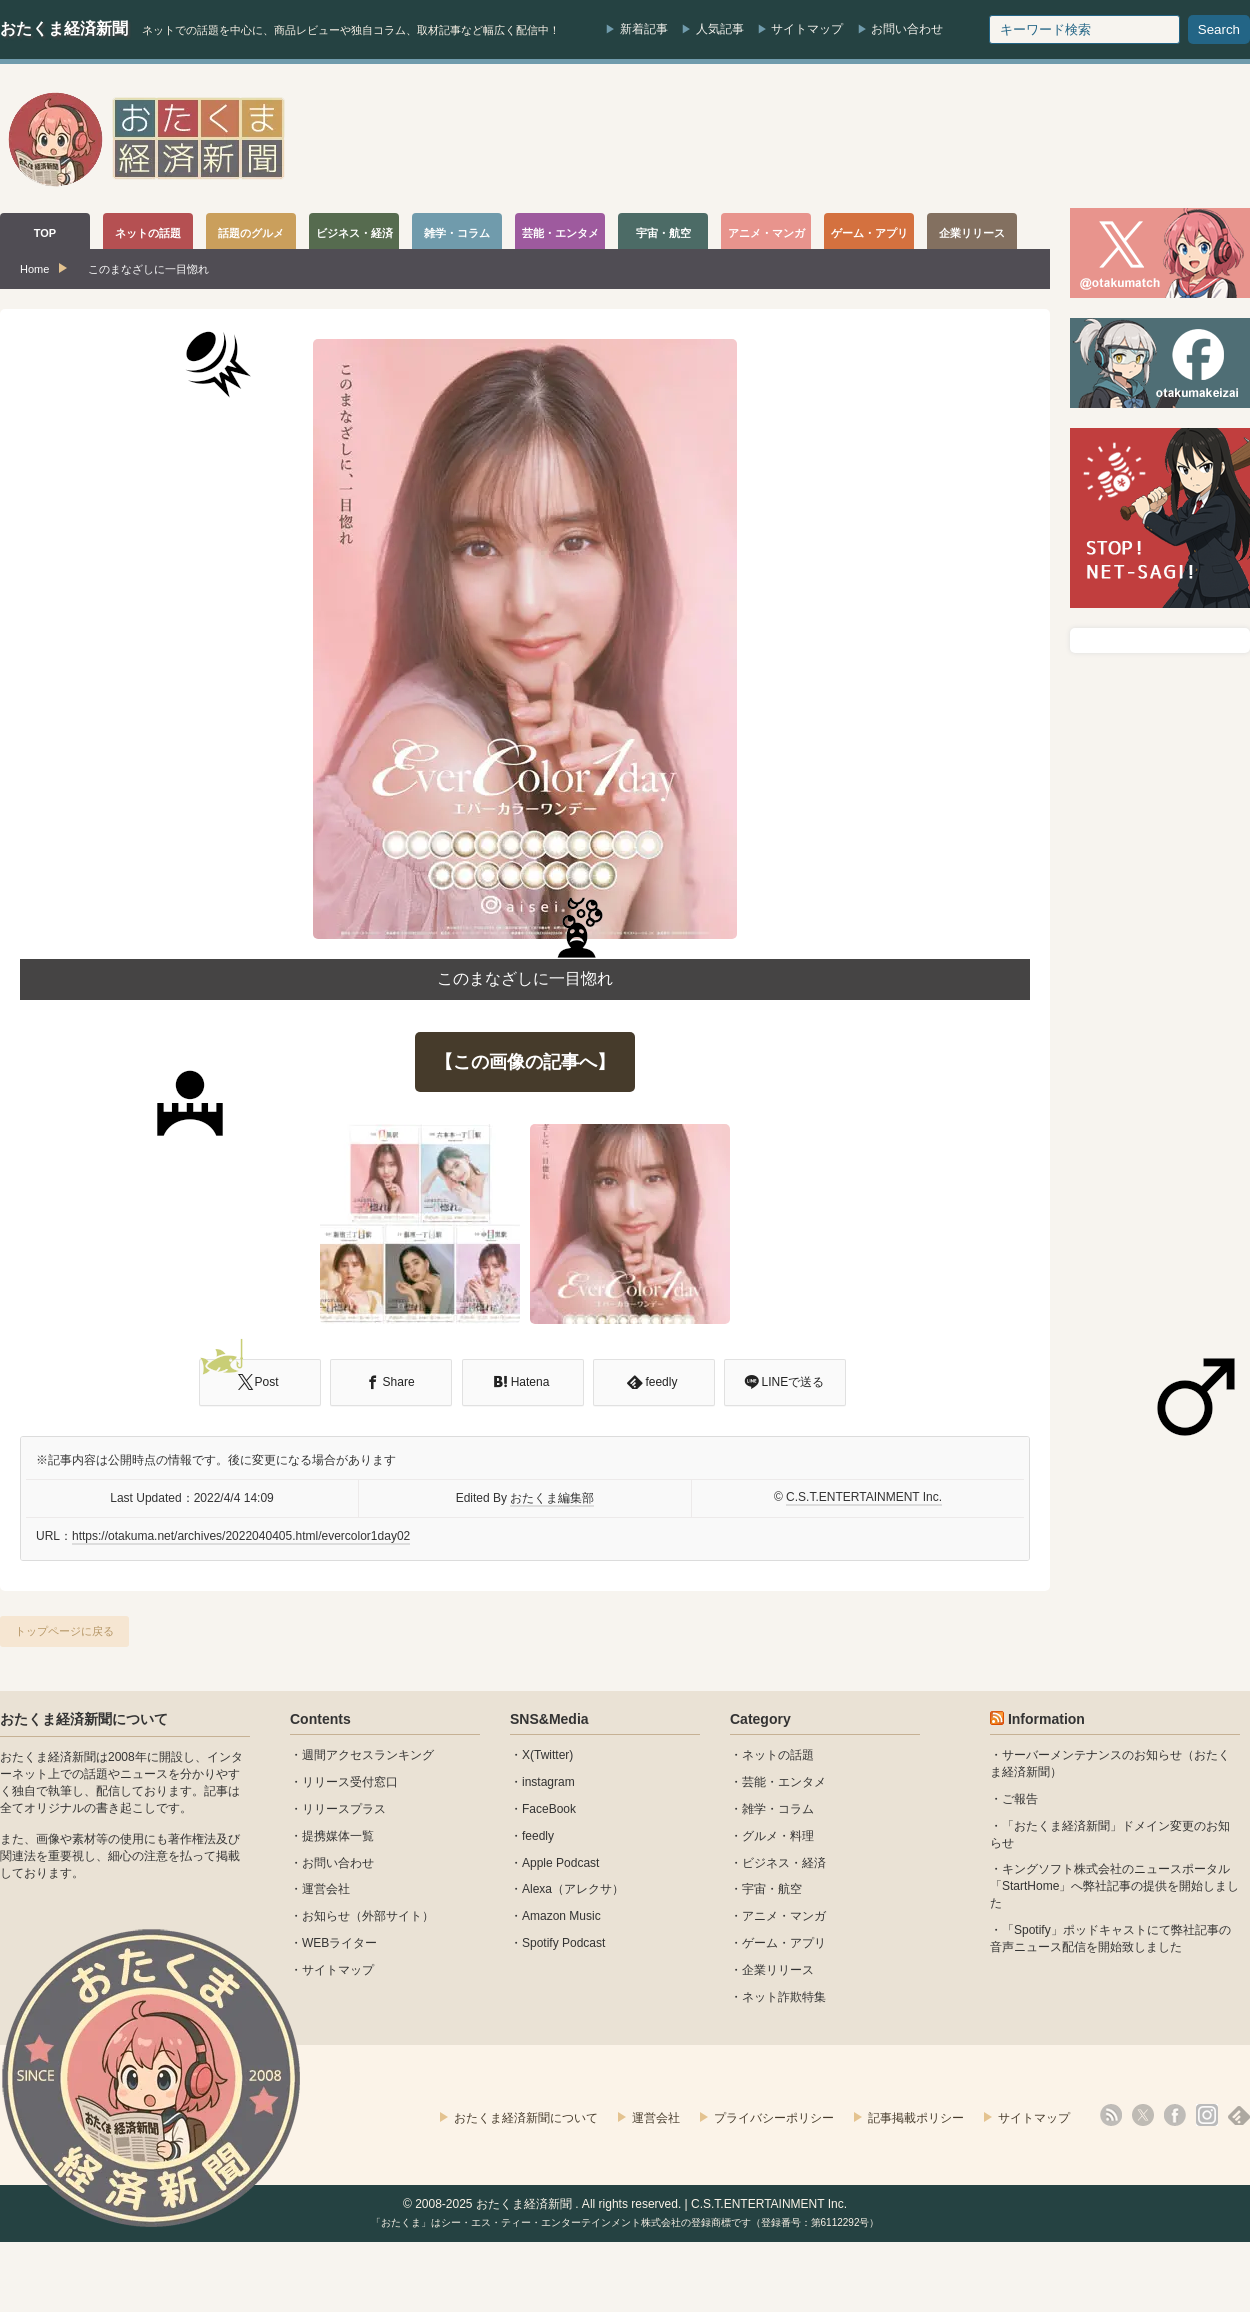 The width and height of the screenshot is (1250, 2312). What do you see at coordinates (190, 1103) in the screenshot?
I see `travel to or view a bridge location` at bounding box center [190, 1103].